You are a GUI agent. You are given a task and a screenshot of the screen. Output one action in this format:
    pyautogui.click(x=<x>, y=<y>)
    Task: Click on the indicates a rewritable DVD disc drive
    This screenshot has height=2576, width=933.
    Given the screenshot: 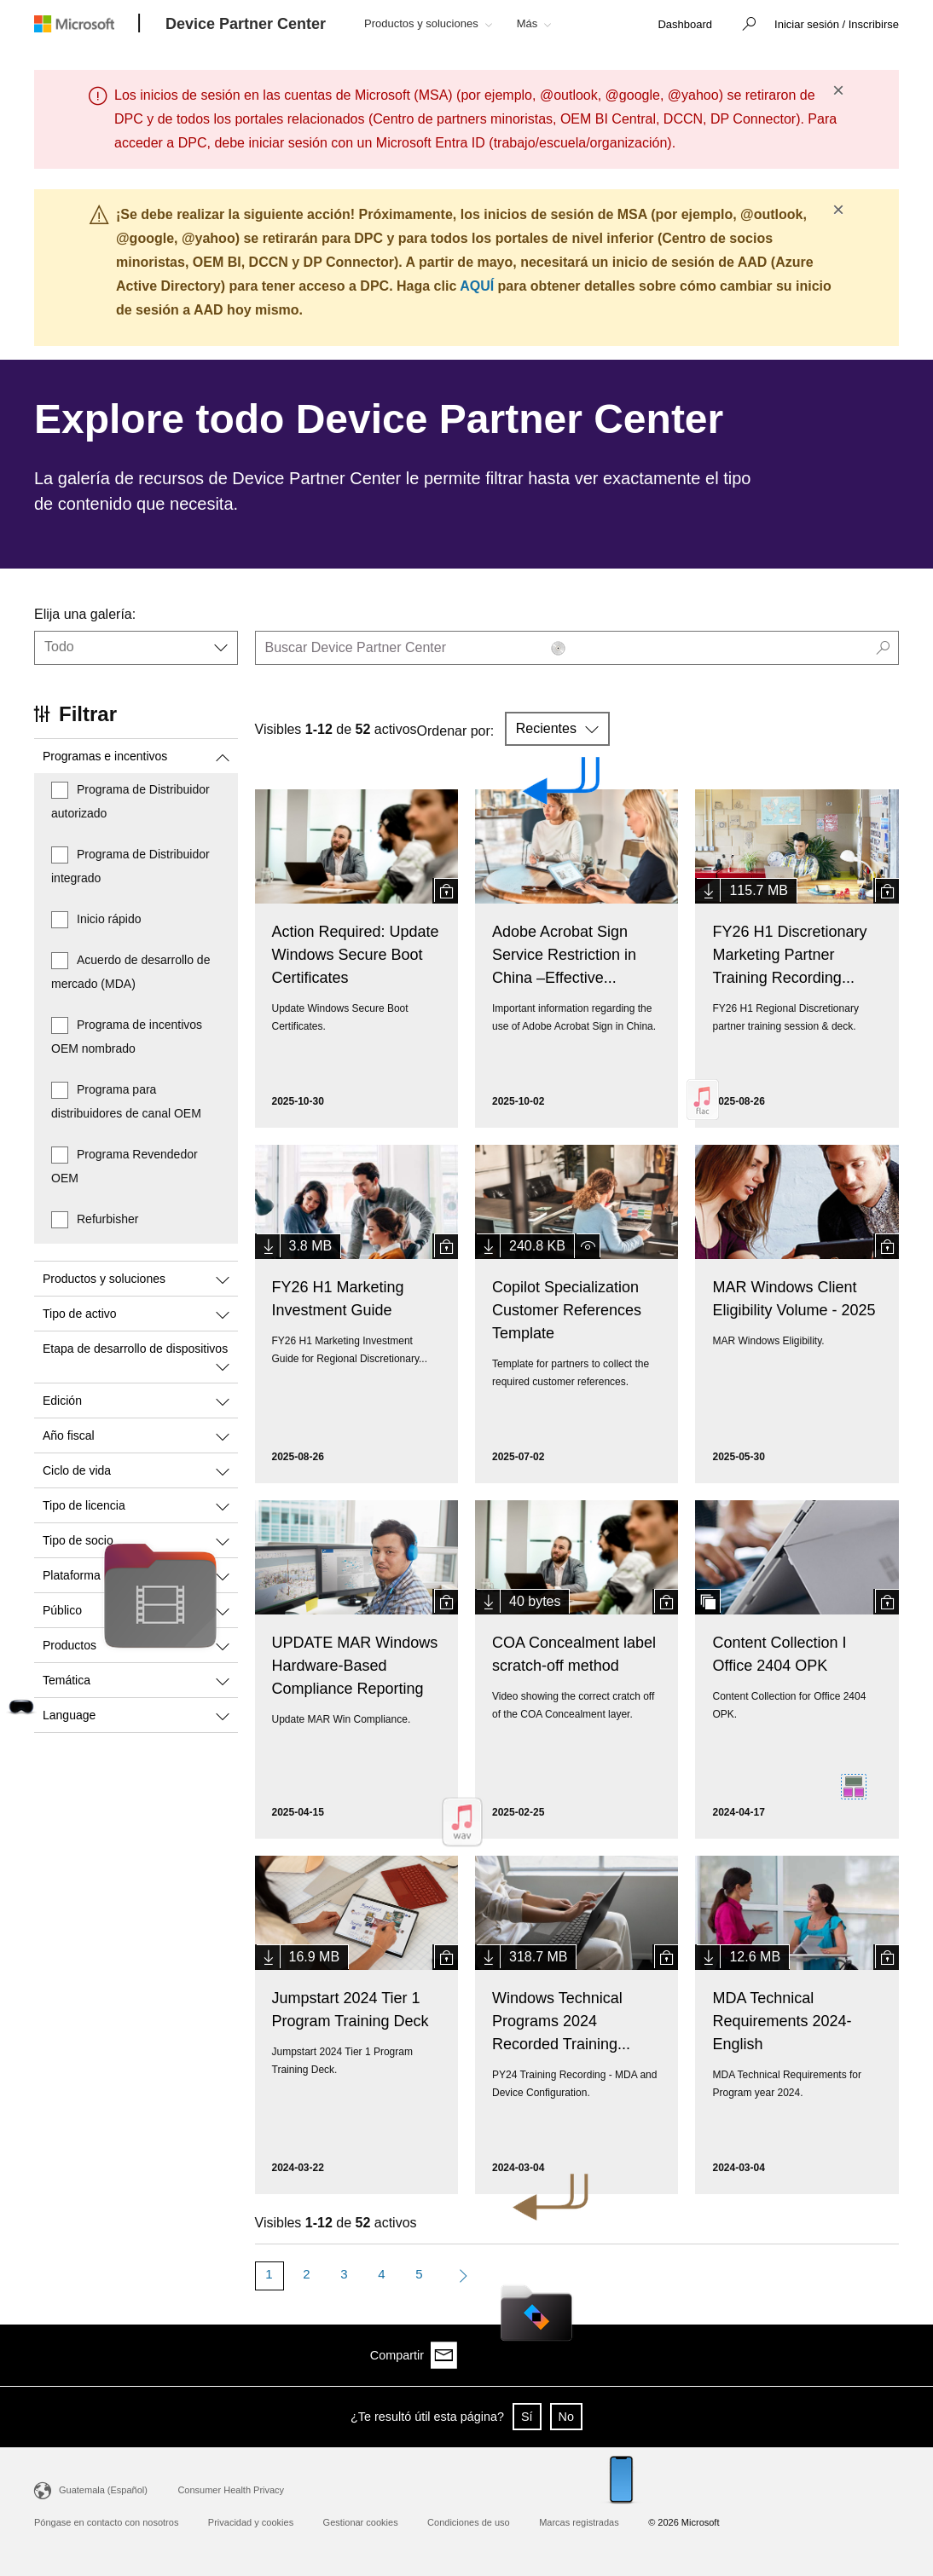 What is the action you would take?
    pyautogui.click(x=558, y=648)
    